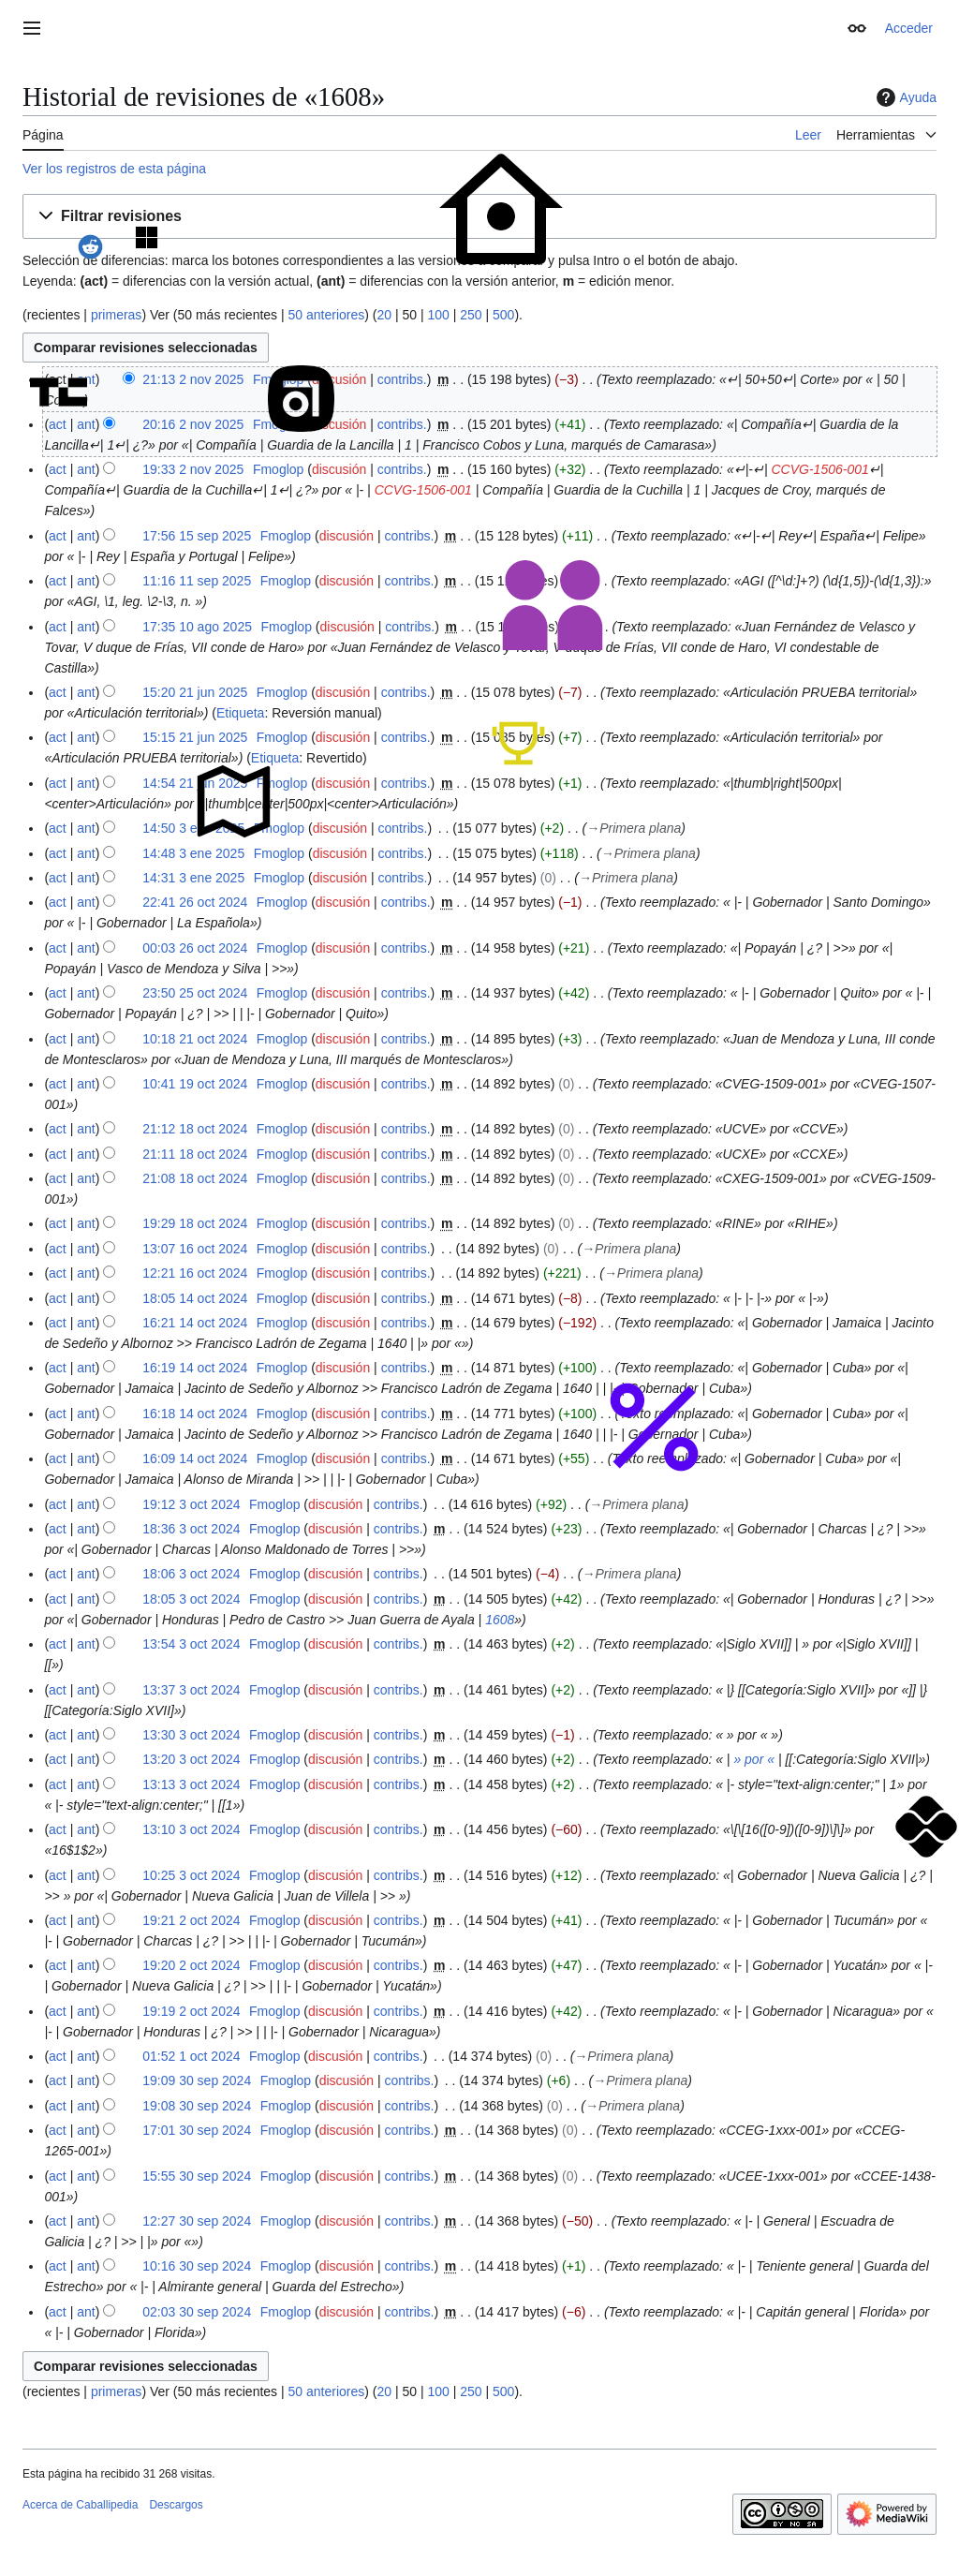 Image resolution: width=959 pixels, height=2576 pixels. What do you see at coordinates (518, 743) in the screenshot?
I see `view achievements or awards` at bounding box center [518, 743].